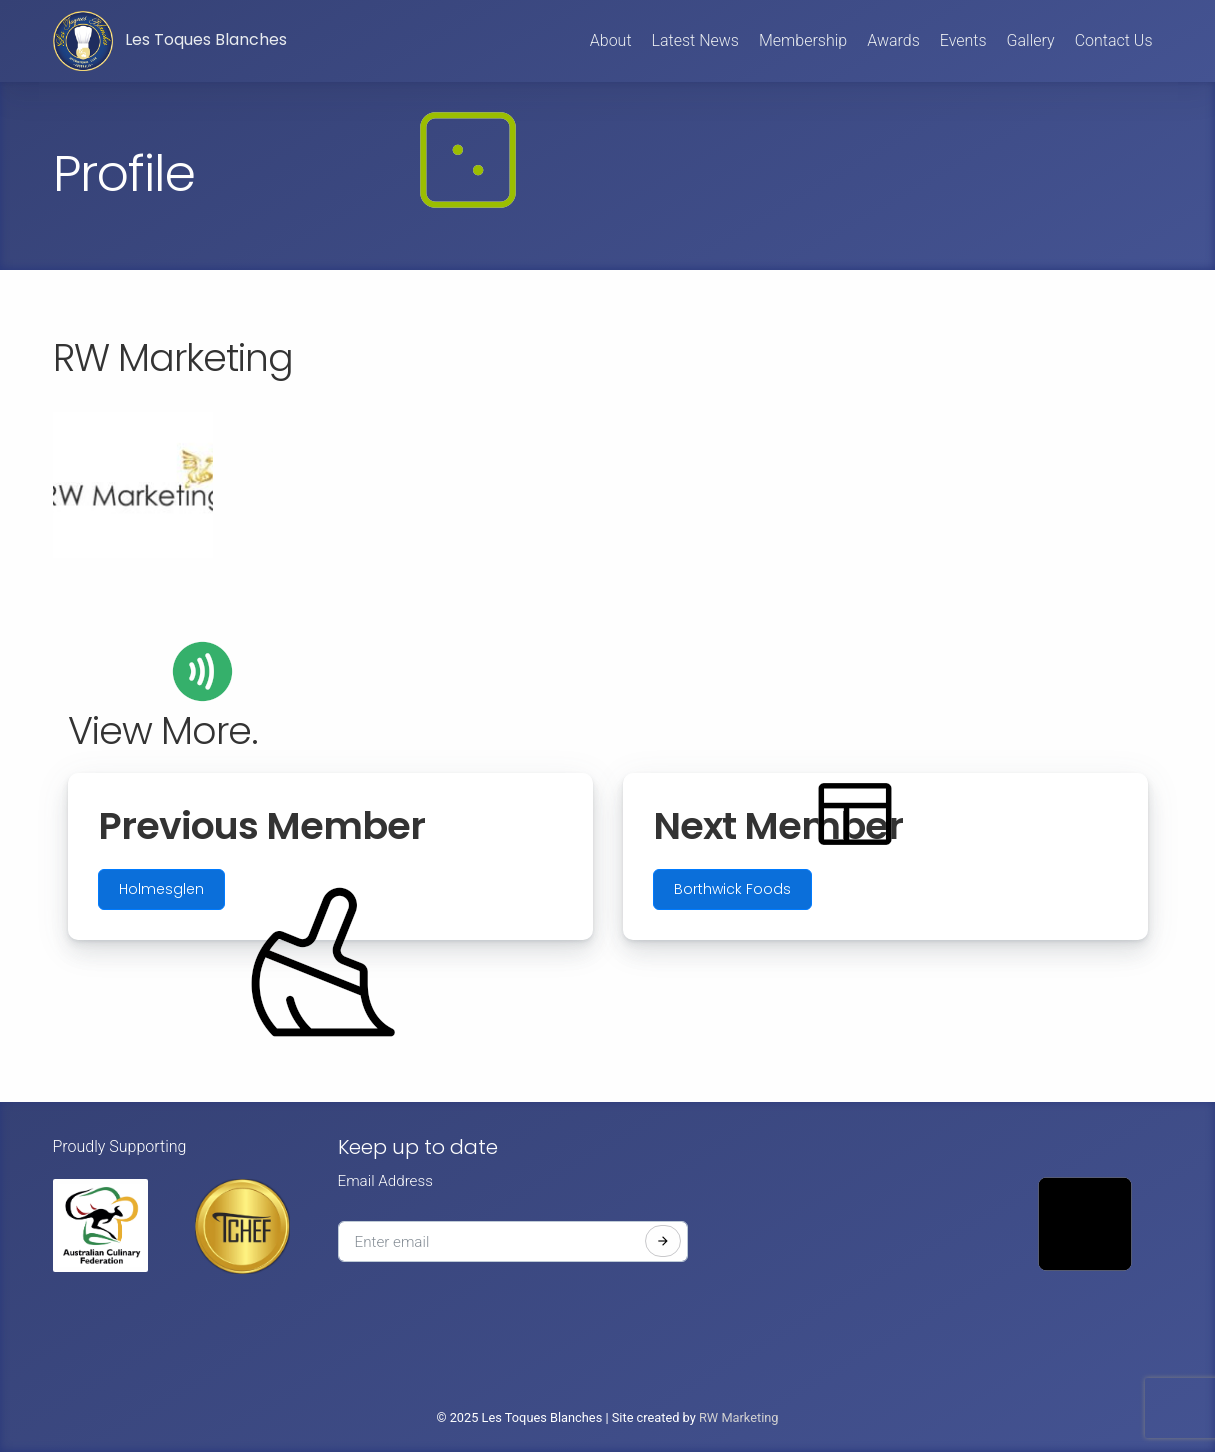  I want to click on change page layout or view, so click(855, 814).